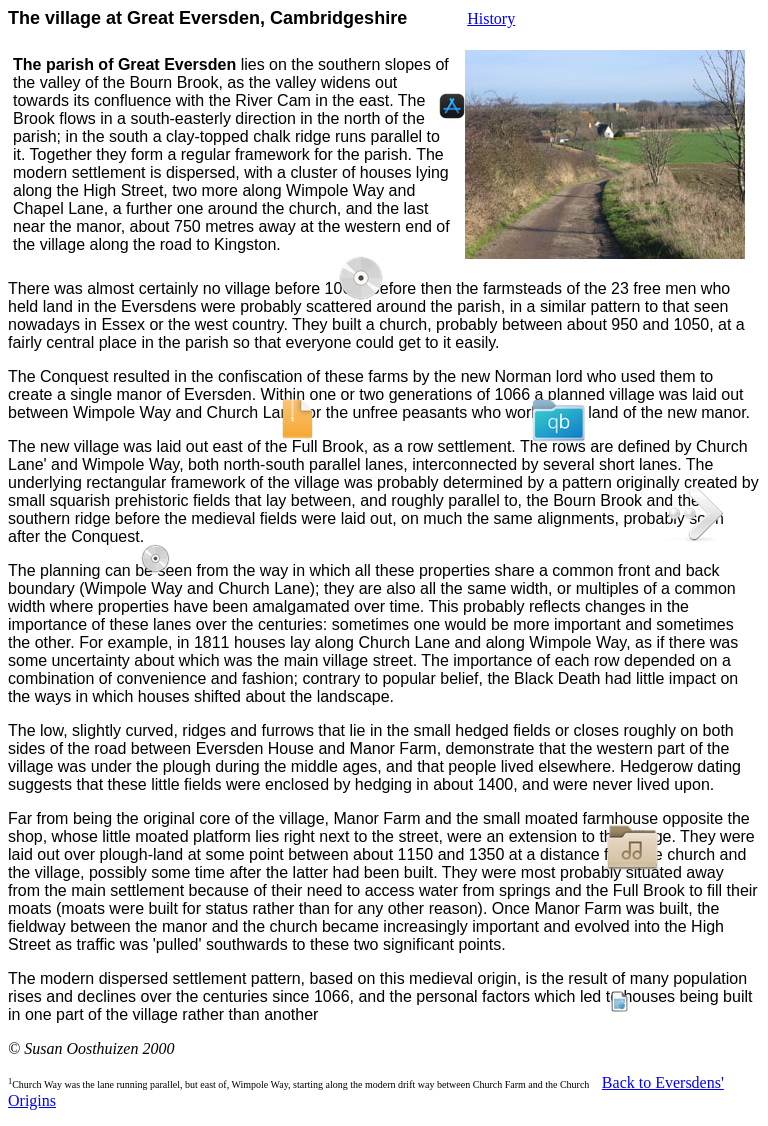 The image size is (768, 1126). What do you see at coordinates (452, 106) in the screenshot?
I see `open the app store connect or developer tools` at bounding box center [452, 106].